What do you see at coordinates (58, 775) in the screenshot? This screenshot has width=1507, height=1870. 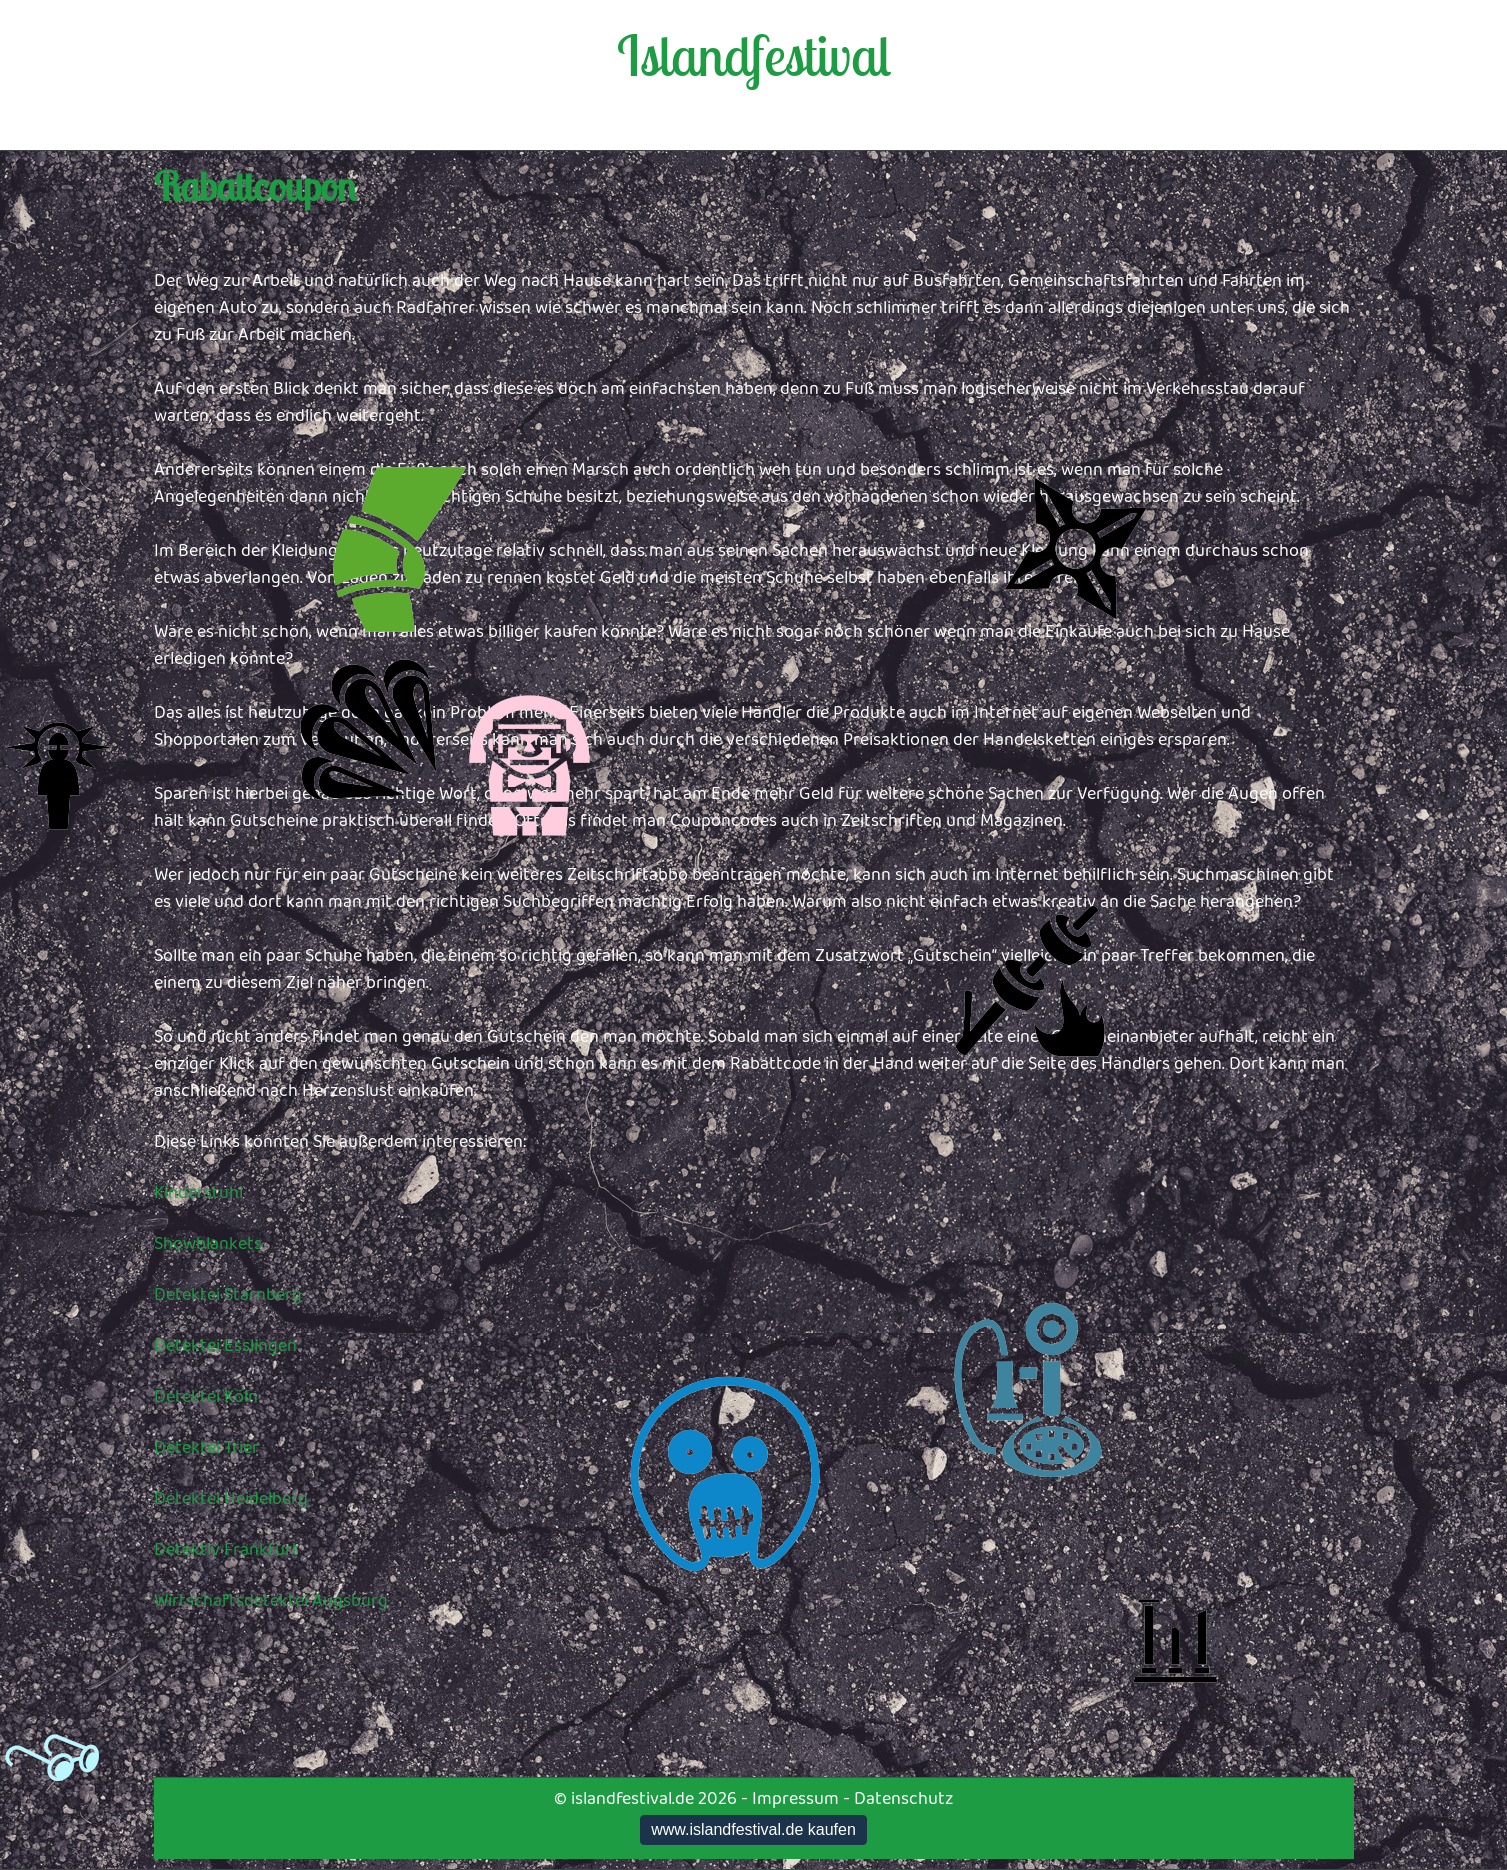 I see `activate rear shield or defensive aura ability` at bounding box center [58, 775].